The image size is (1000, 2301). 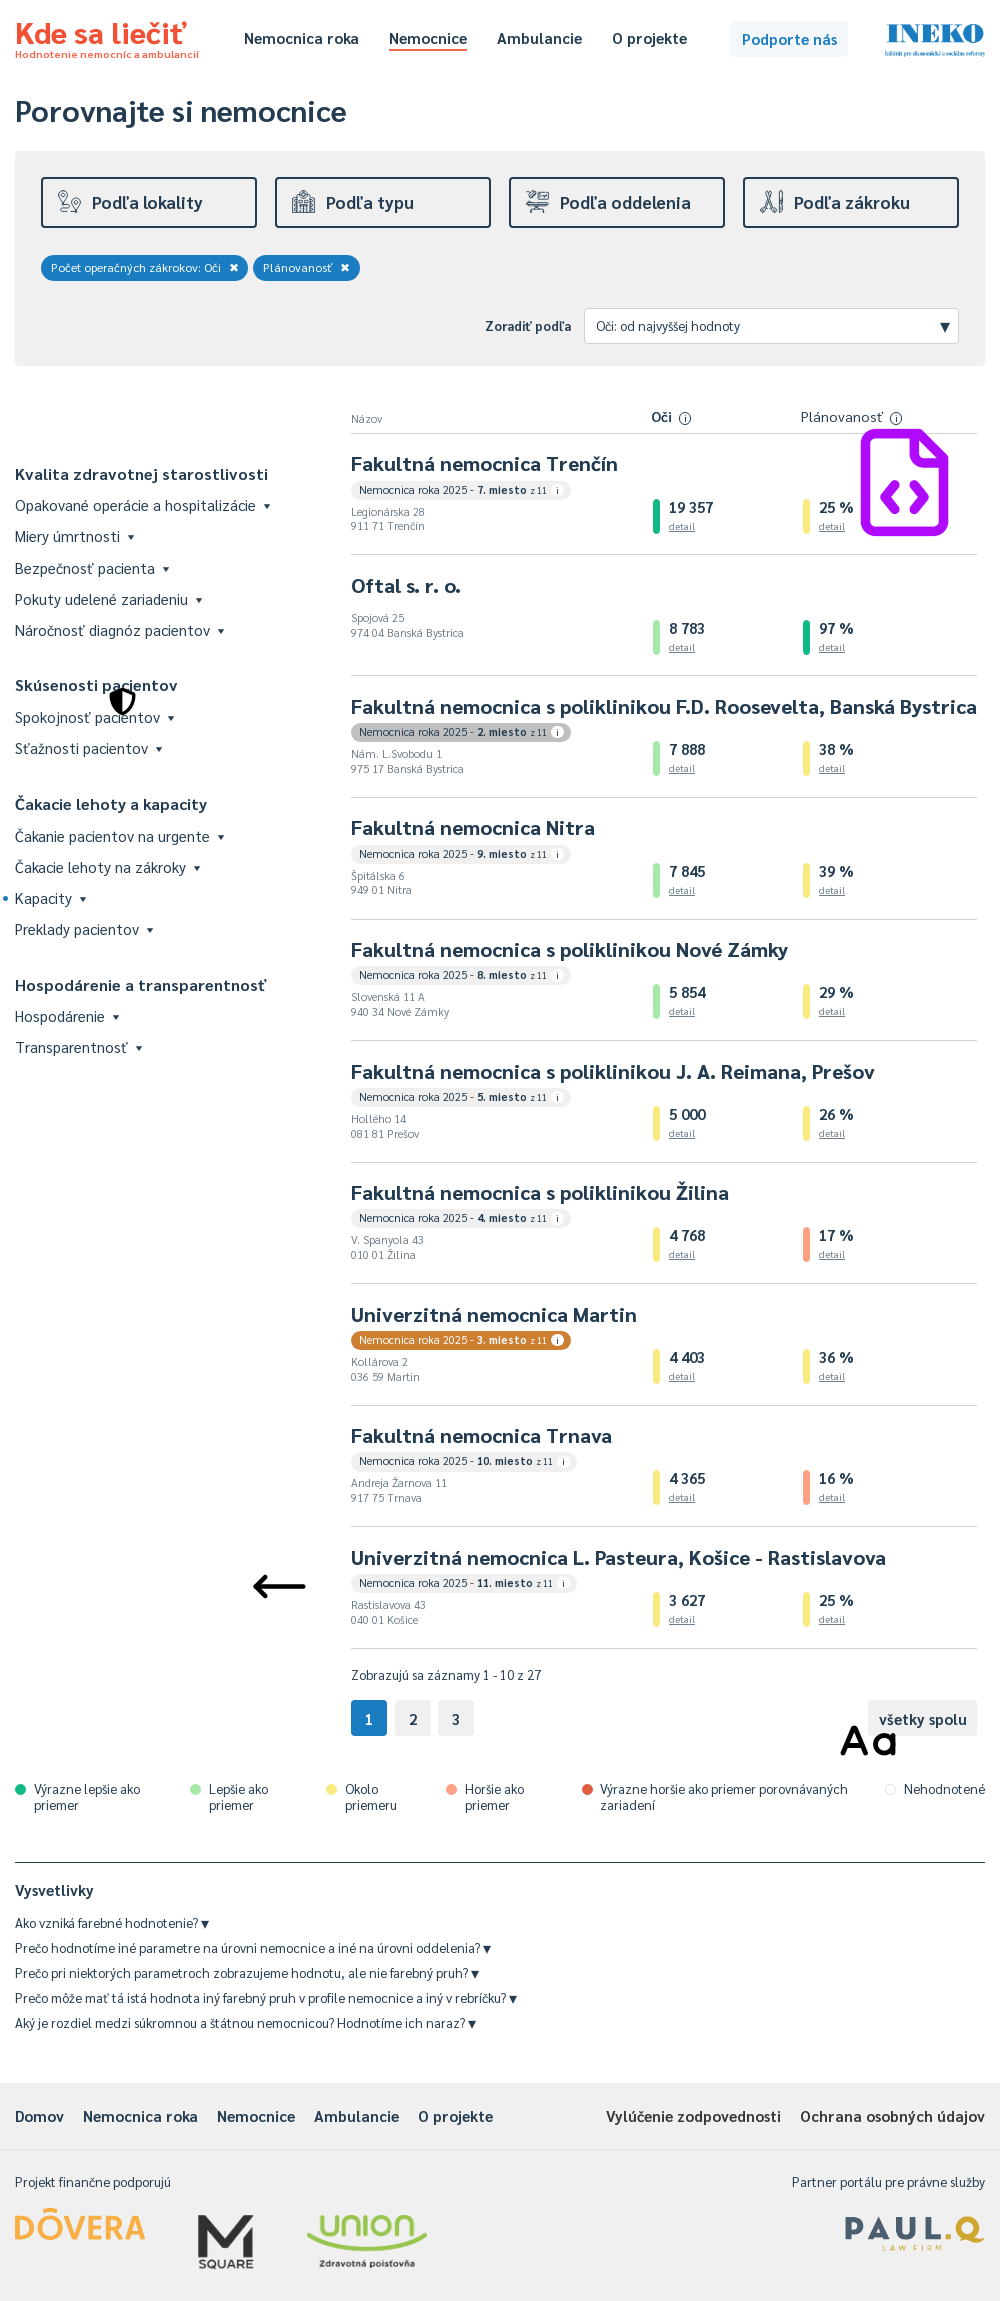 What do you see at coordinates (122, 701) in the screenshot?
I see `view security or protection settings` at bounding box center [122, 701].